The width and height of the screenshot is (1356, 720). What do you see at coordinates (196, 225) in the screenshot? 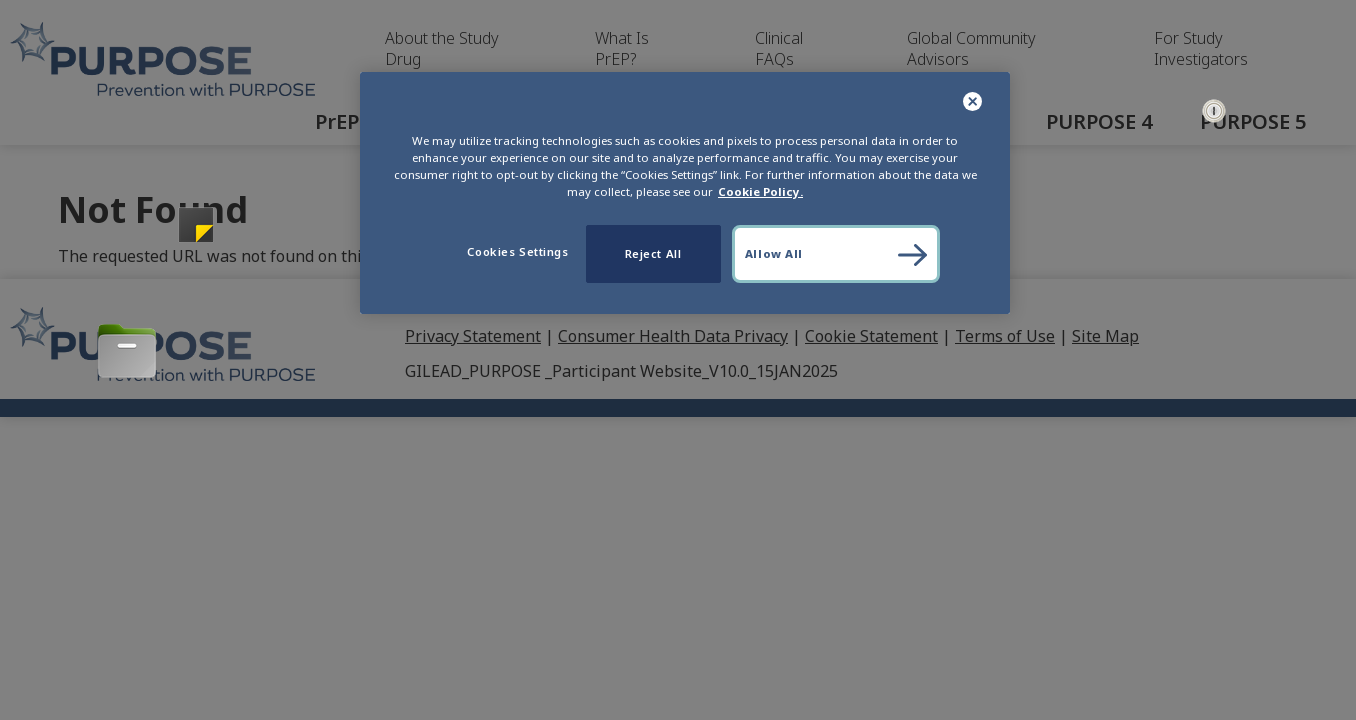
I see `open sticky notes app` at bounding box center [196, 225].